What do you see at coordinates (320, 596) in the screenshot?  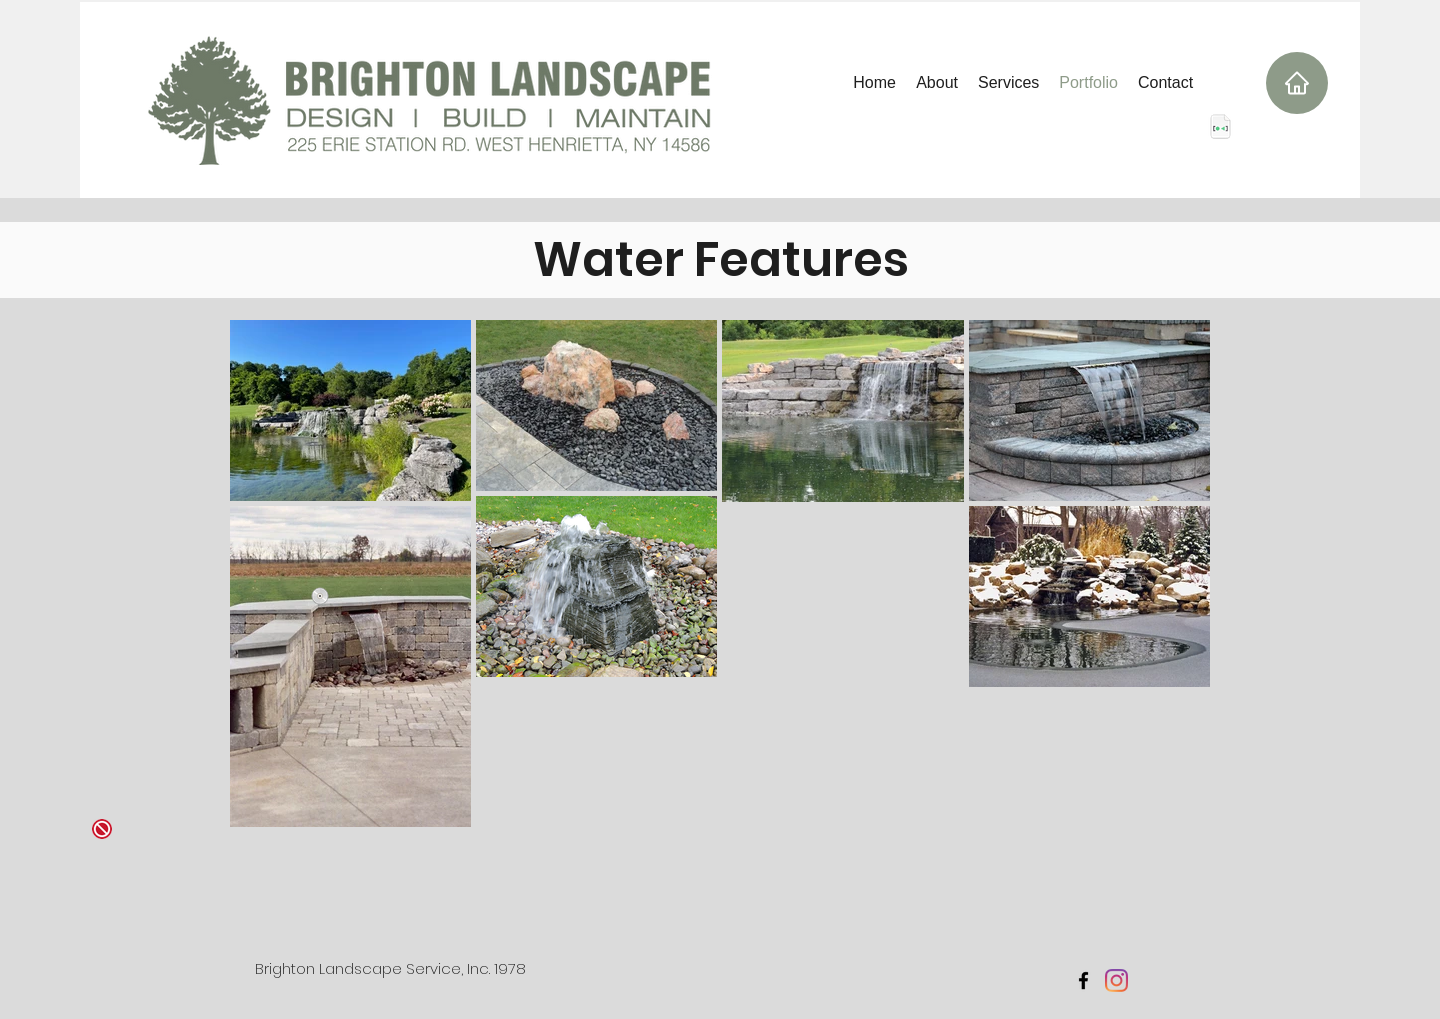 I see `indicates a rewritable CD drive or disc` at bounding box center [320, 596].